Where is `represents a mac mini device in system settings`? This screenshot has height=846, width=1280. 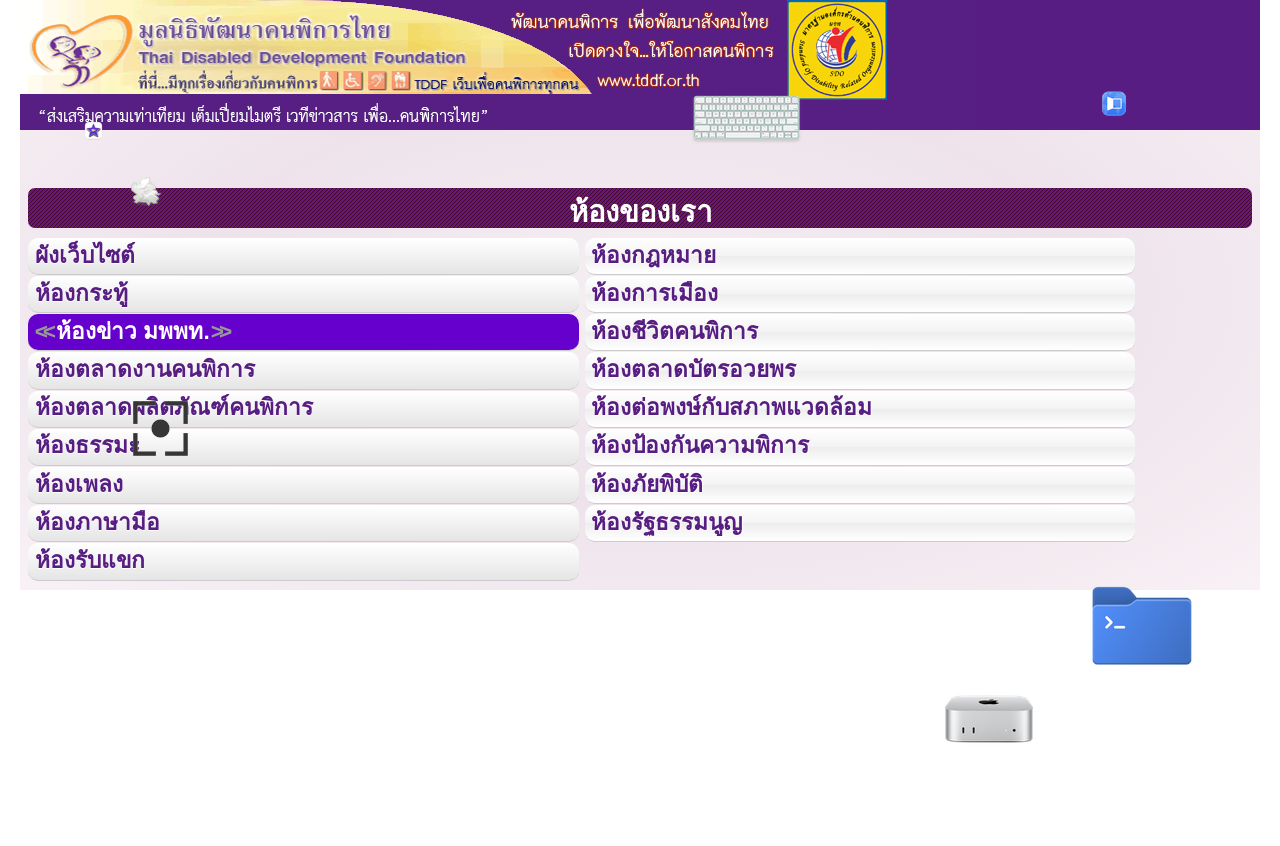
represents a mac mini device in system settings is located at coordinates (989, 718).